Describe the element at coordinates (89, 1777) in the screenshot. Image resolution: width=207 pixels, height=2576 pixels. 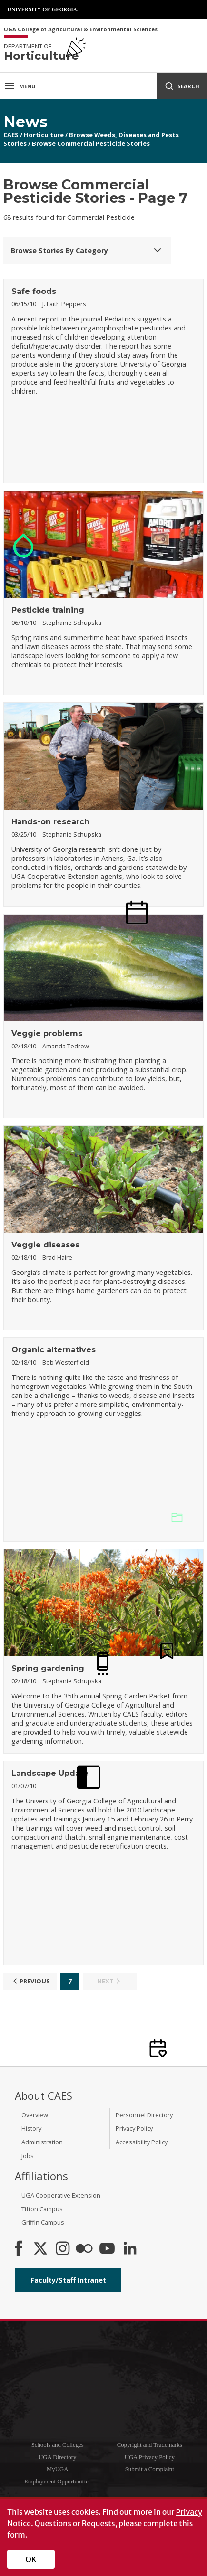
I see `toggle the left sidebar panel` at that location.